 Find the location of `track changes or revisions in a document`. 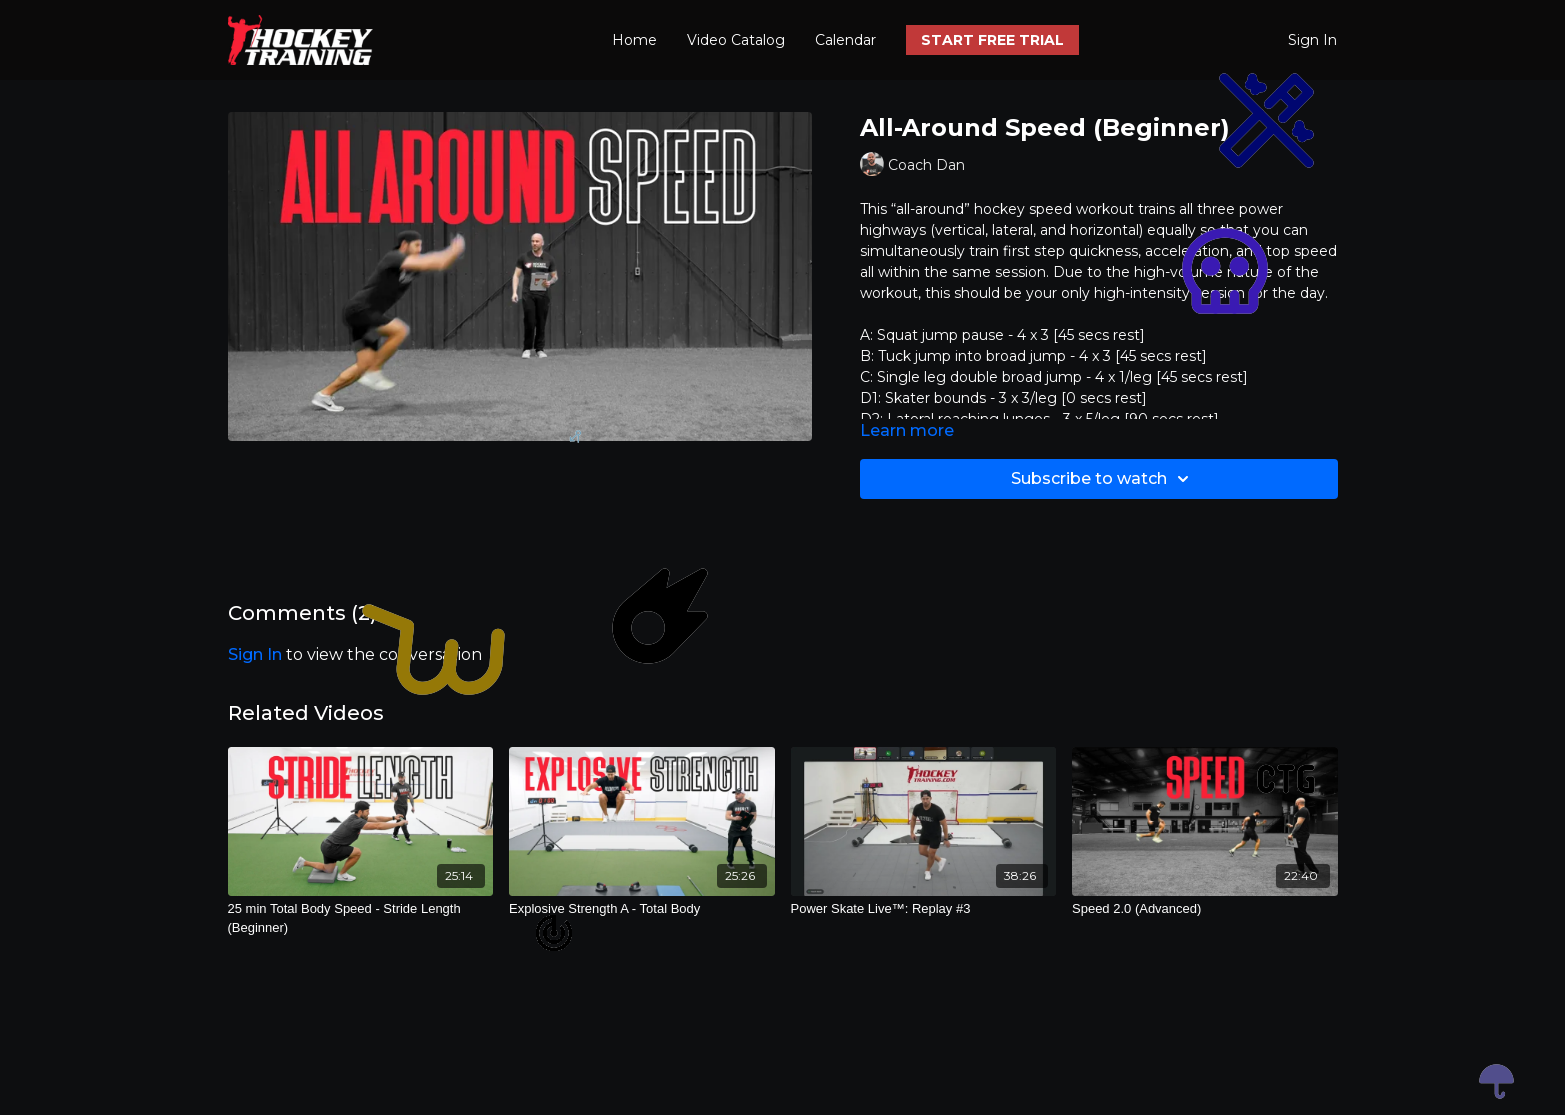

track changes or revisions in a document is located at coordinates (554, 933).